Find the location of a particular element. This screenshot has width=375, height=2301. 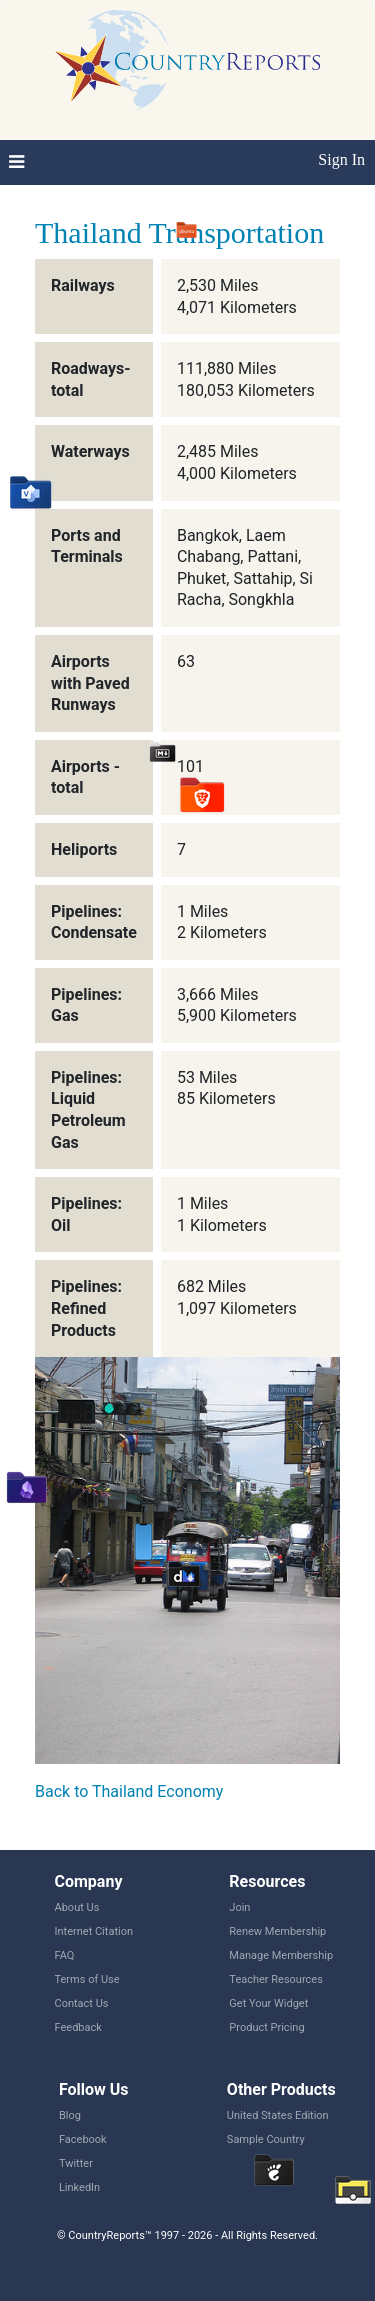

folder containing markdown files is located at coordinates (162, 752).